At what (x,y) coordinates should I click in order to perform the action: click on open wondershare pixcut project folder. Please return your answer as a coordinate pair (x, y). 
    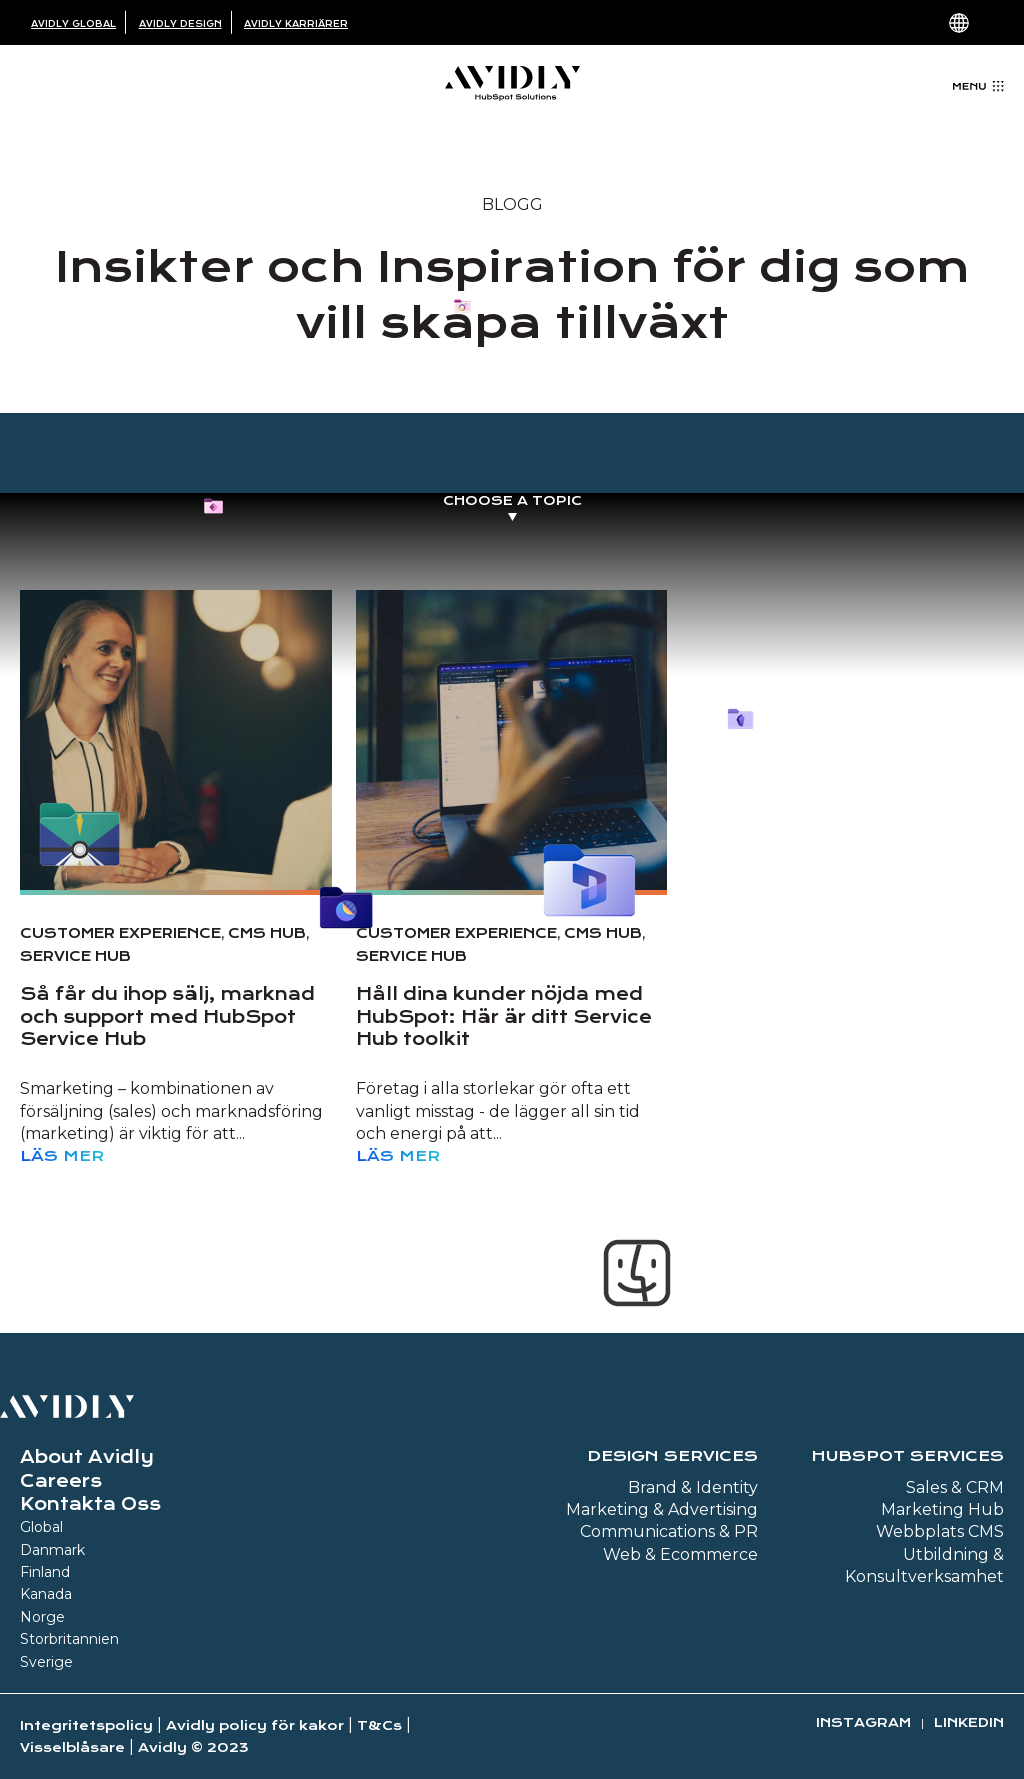
    Looking at the image, I should click on (346, 909).